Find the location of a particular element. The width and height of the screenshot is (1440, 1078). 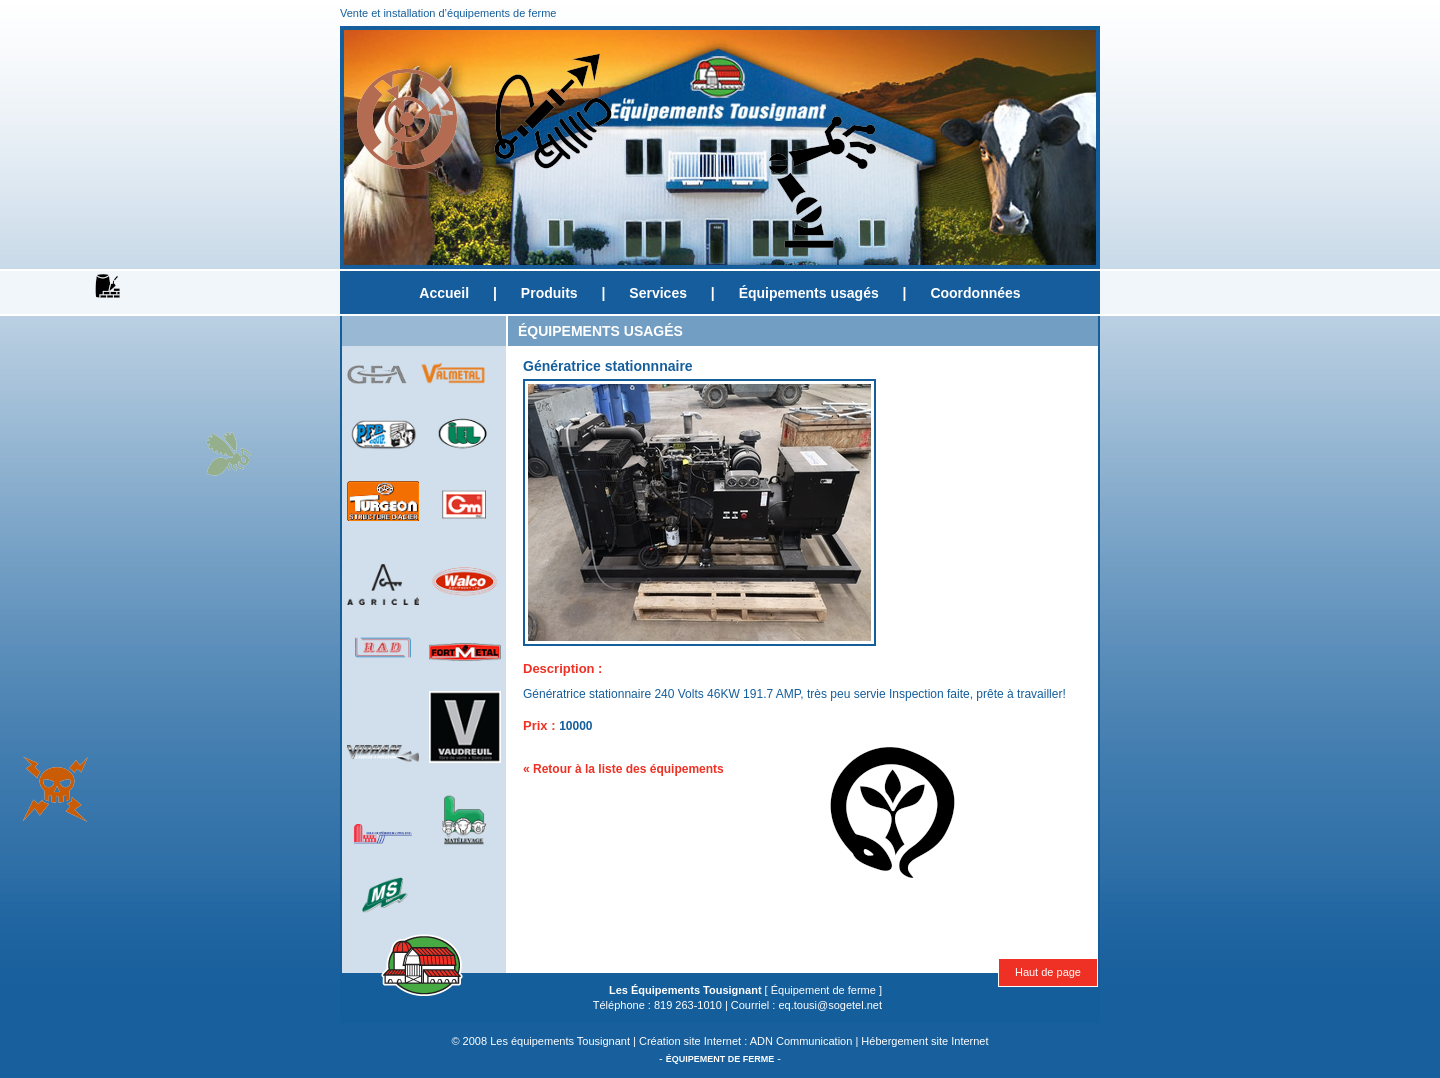

select rope dart weapon in game inventory is located at coordinates (553, 111).